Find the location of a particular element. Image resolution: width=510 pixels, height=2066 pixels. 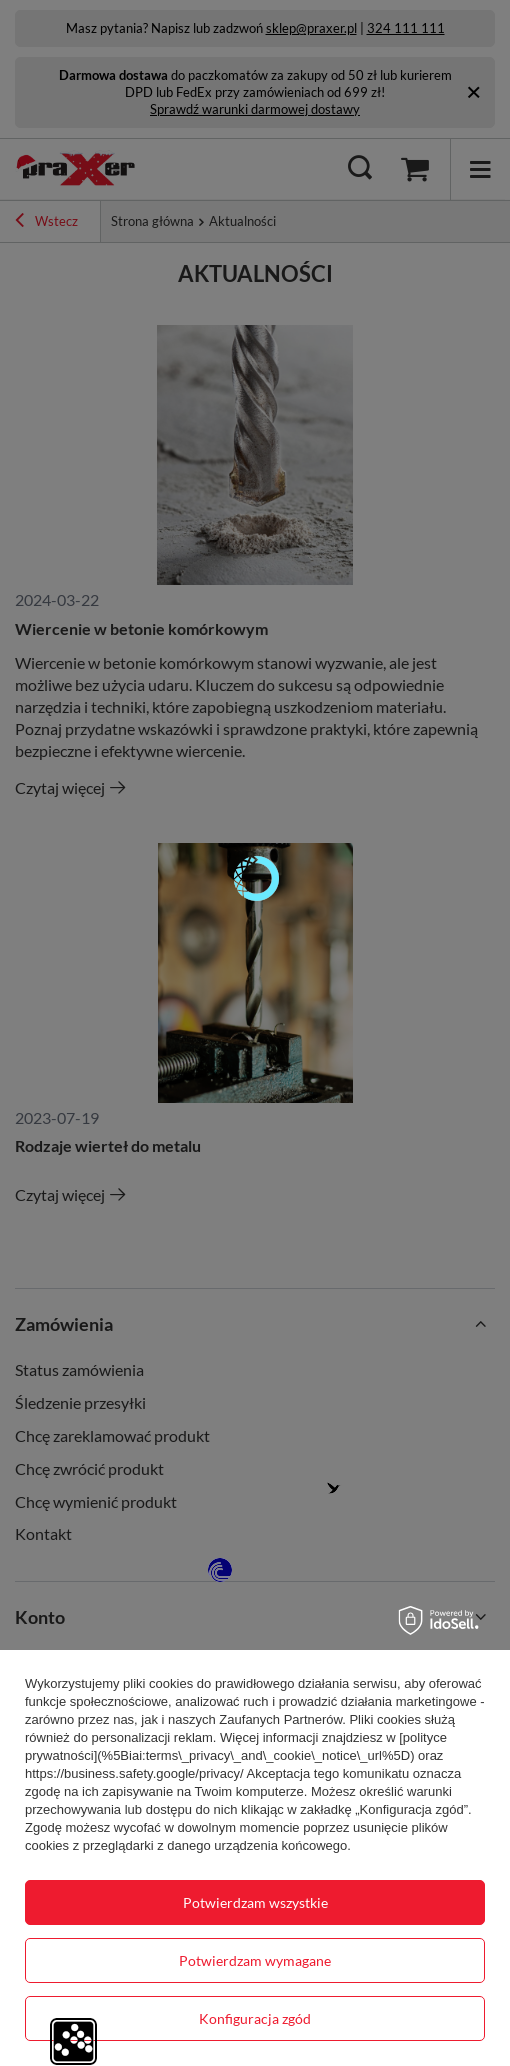

open scilab application is located at coordinates (73, 2041).